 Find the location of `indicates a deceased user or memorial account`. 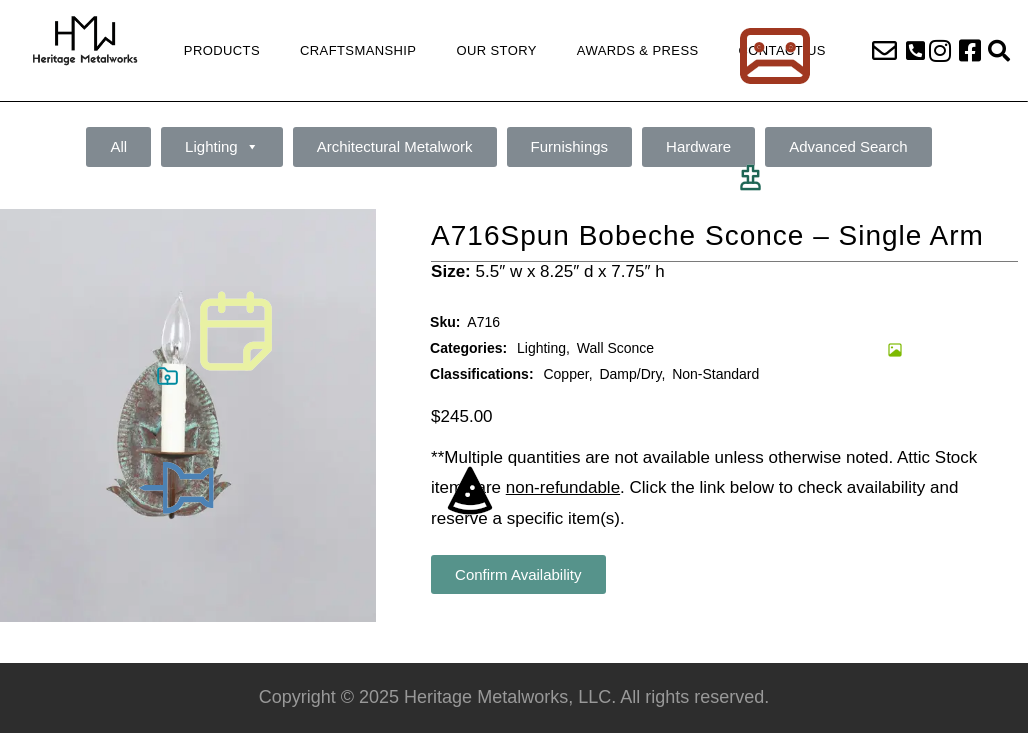

indicates a deceased user or memorial account is located at coordinates (750, 177).